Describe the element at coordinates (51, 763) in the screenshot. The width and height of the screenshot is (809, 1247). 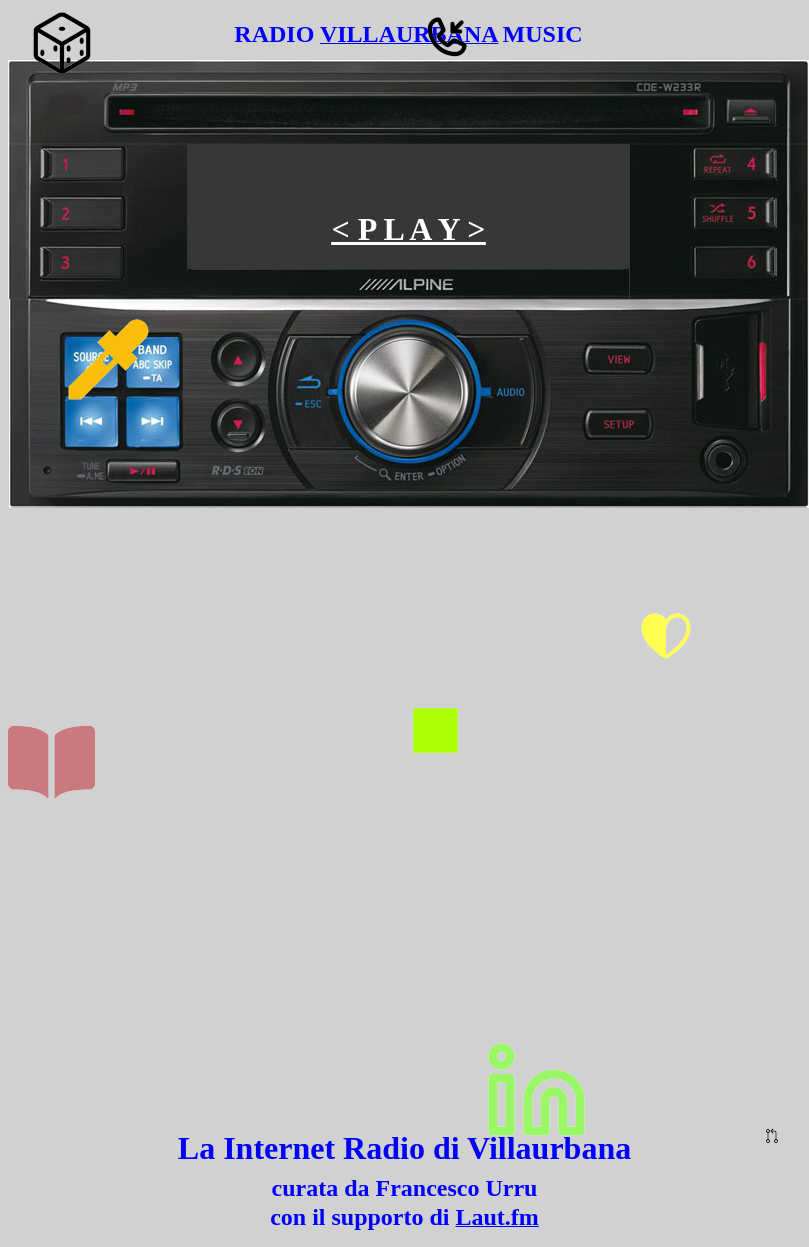
I see `open reading or library section` at that location.